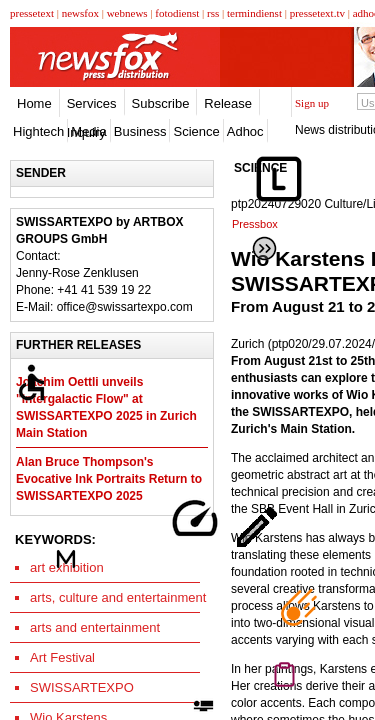 This screenshot has width=375, height=720. What do you see at coordinates (66, 559) in the screenshot?
I see `indicates items starting with the letter M` at bounding box center [66, 559].